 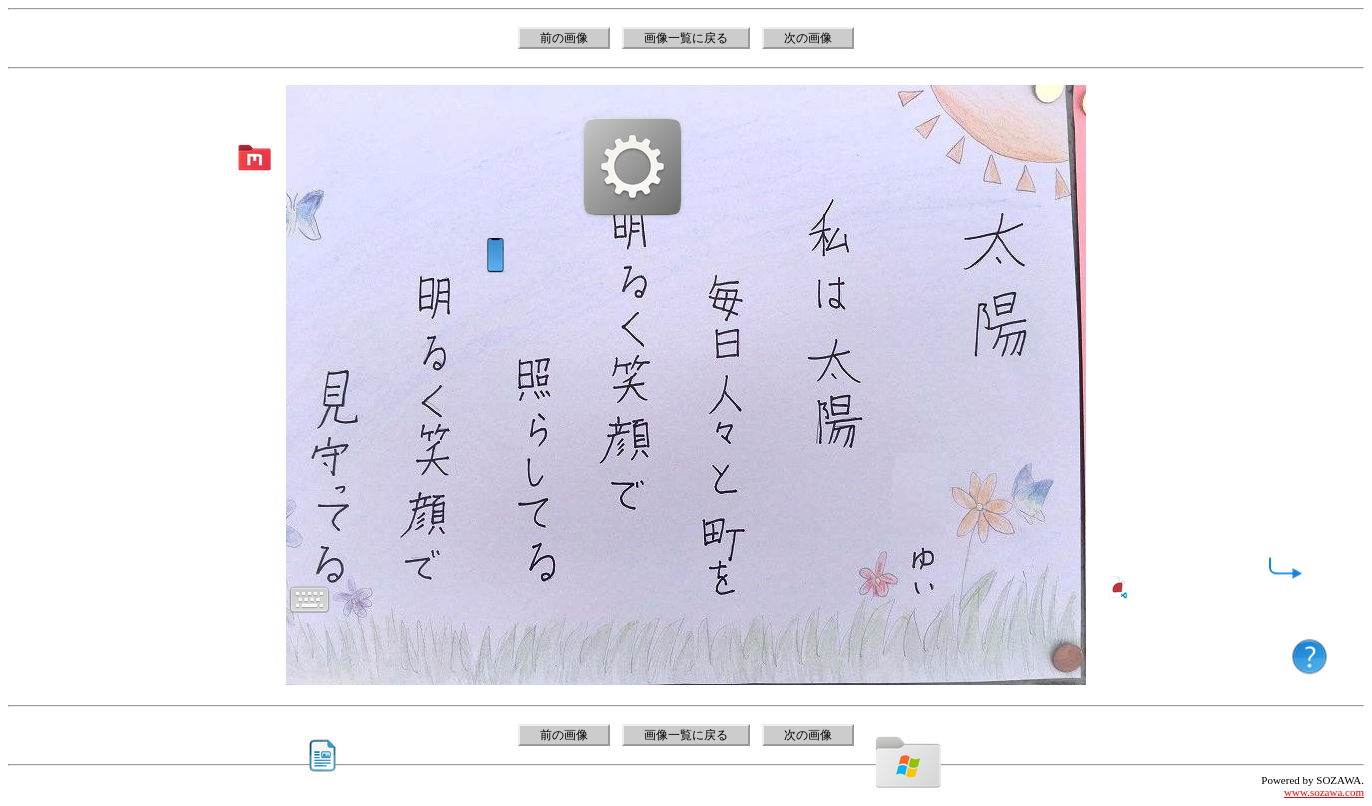 What do you see at coordinates (1309, 656) in the screenshot?
I see `access help and support documentation` at bounding box center [1309, 656].